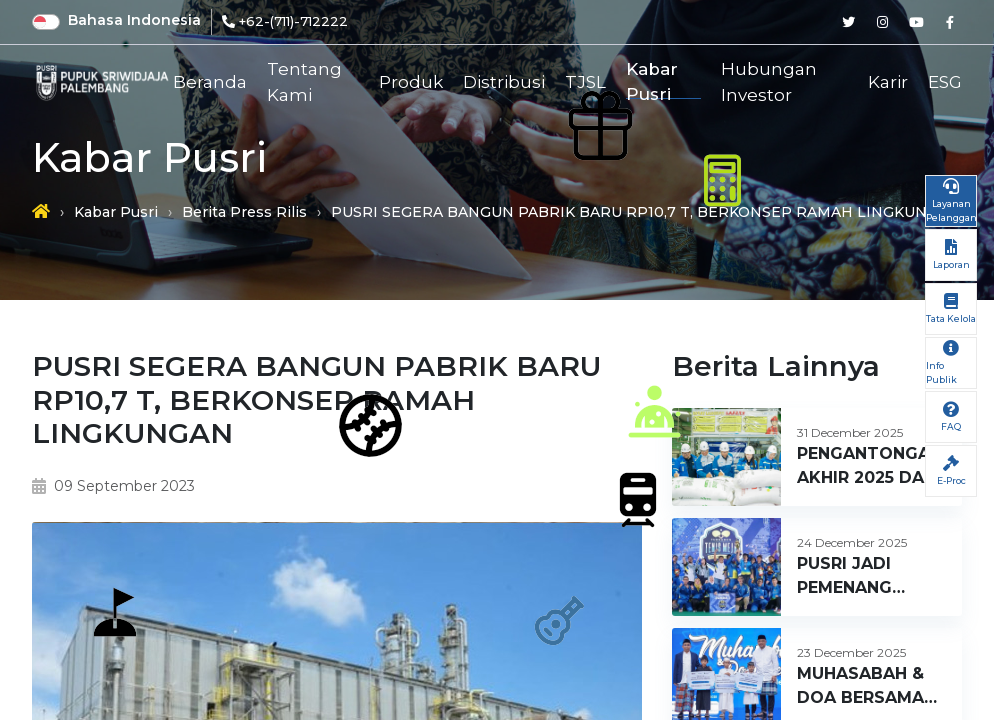 This screenshot has width=994, height=720. I want to click on view baseball scores or stats, so click(370, 425).